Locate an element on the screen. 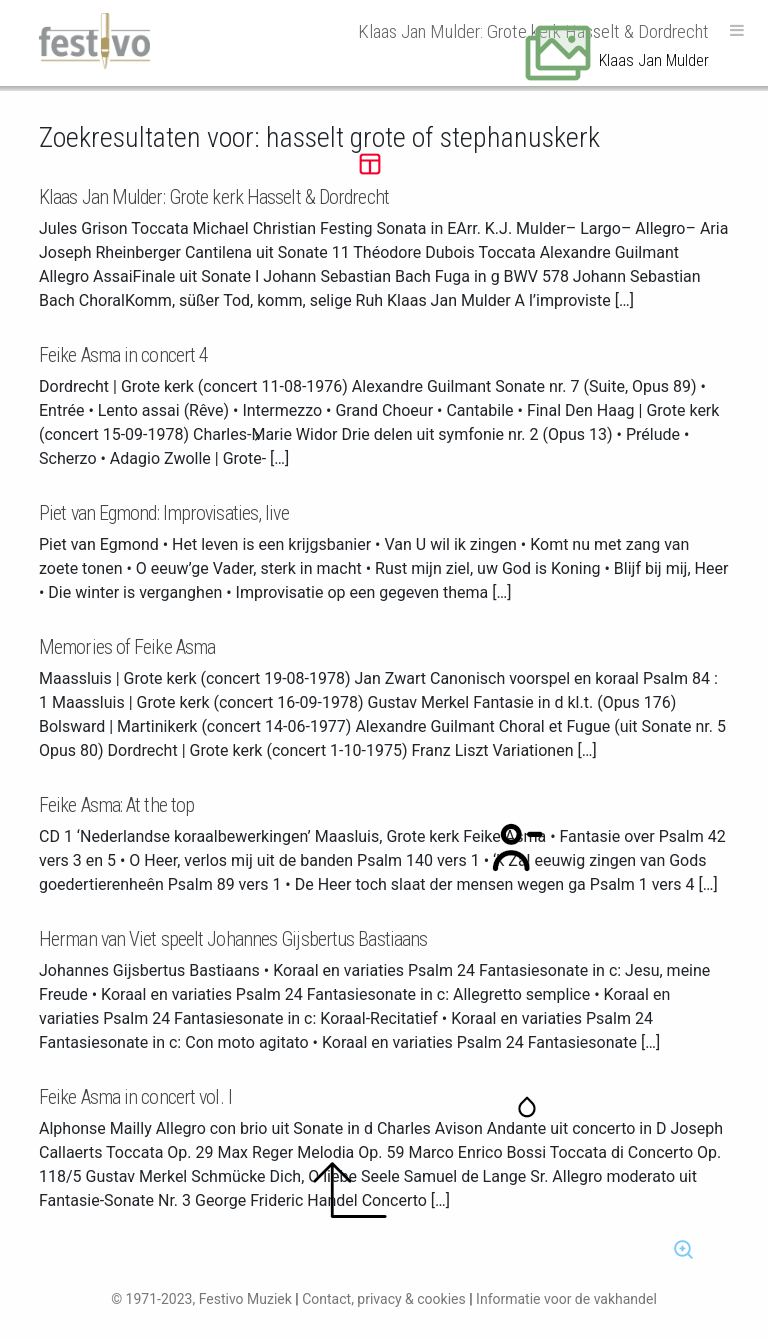 The height and width of the screenshot is (1340, 768). adjust water or hydration settings is located at coordinates (527, 1107).